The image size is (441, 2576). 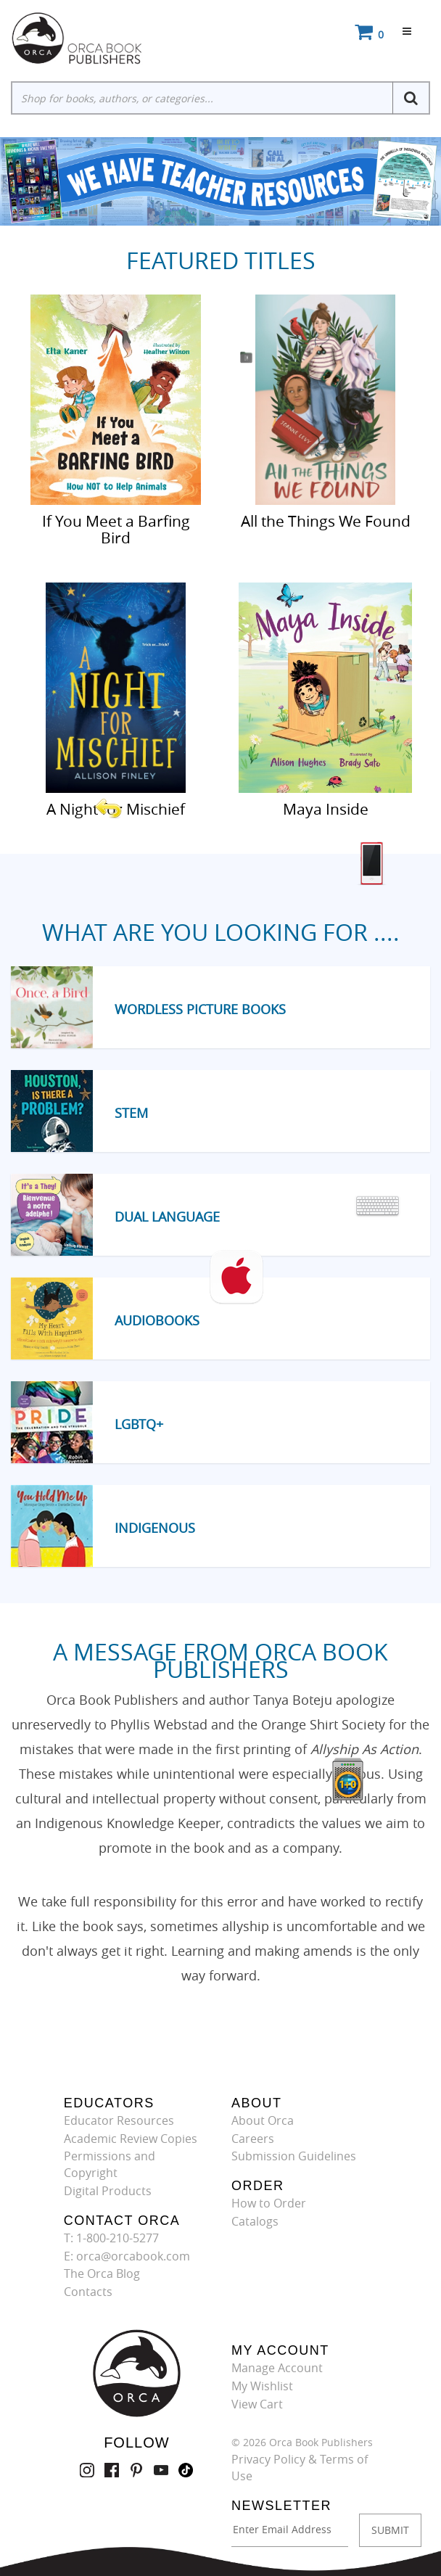 What do you see at coordinates (377, 1206) in the screenshot?
I see `indicates keyboard is connected` at bounding box center [377, 1206].